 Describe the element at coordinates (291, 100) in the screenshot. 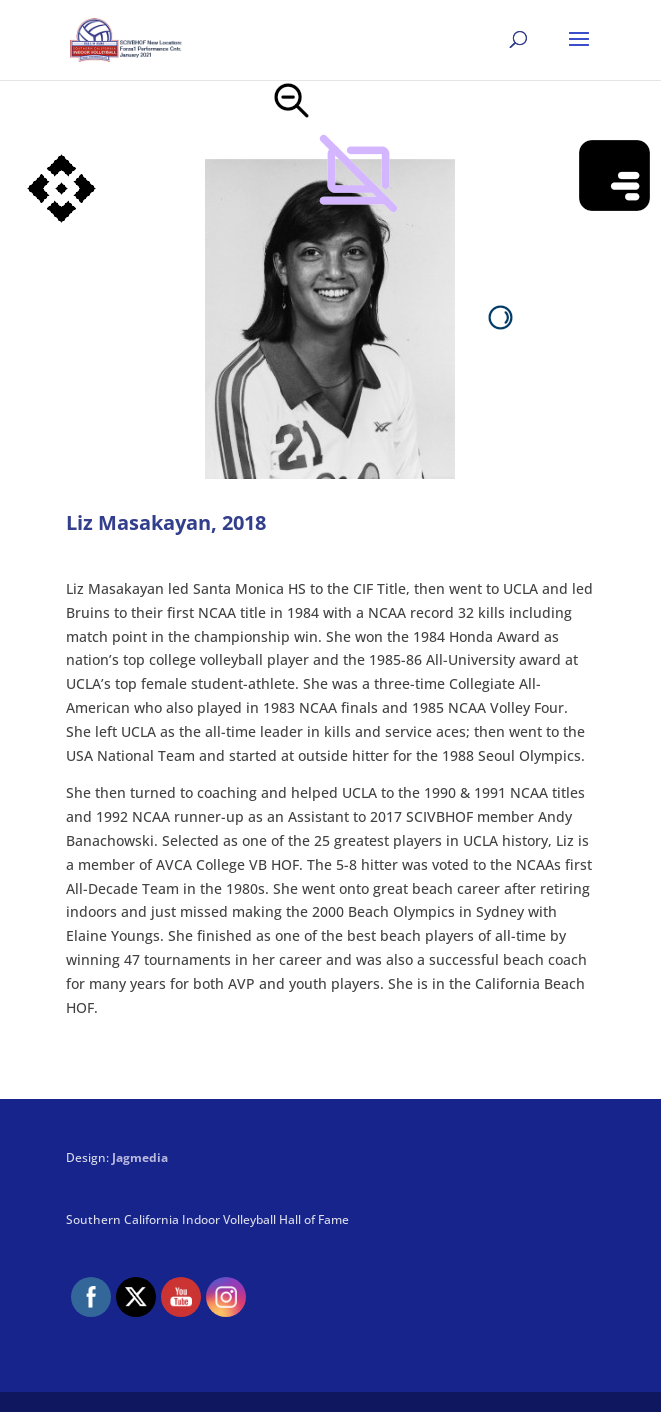

I see `zoom out to see more content` at that location.